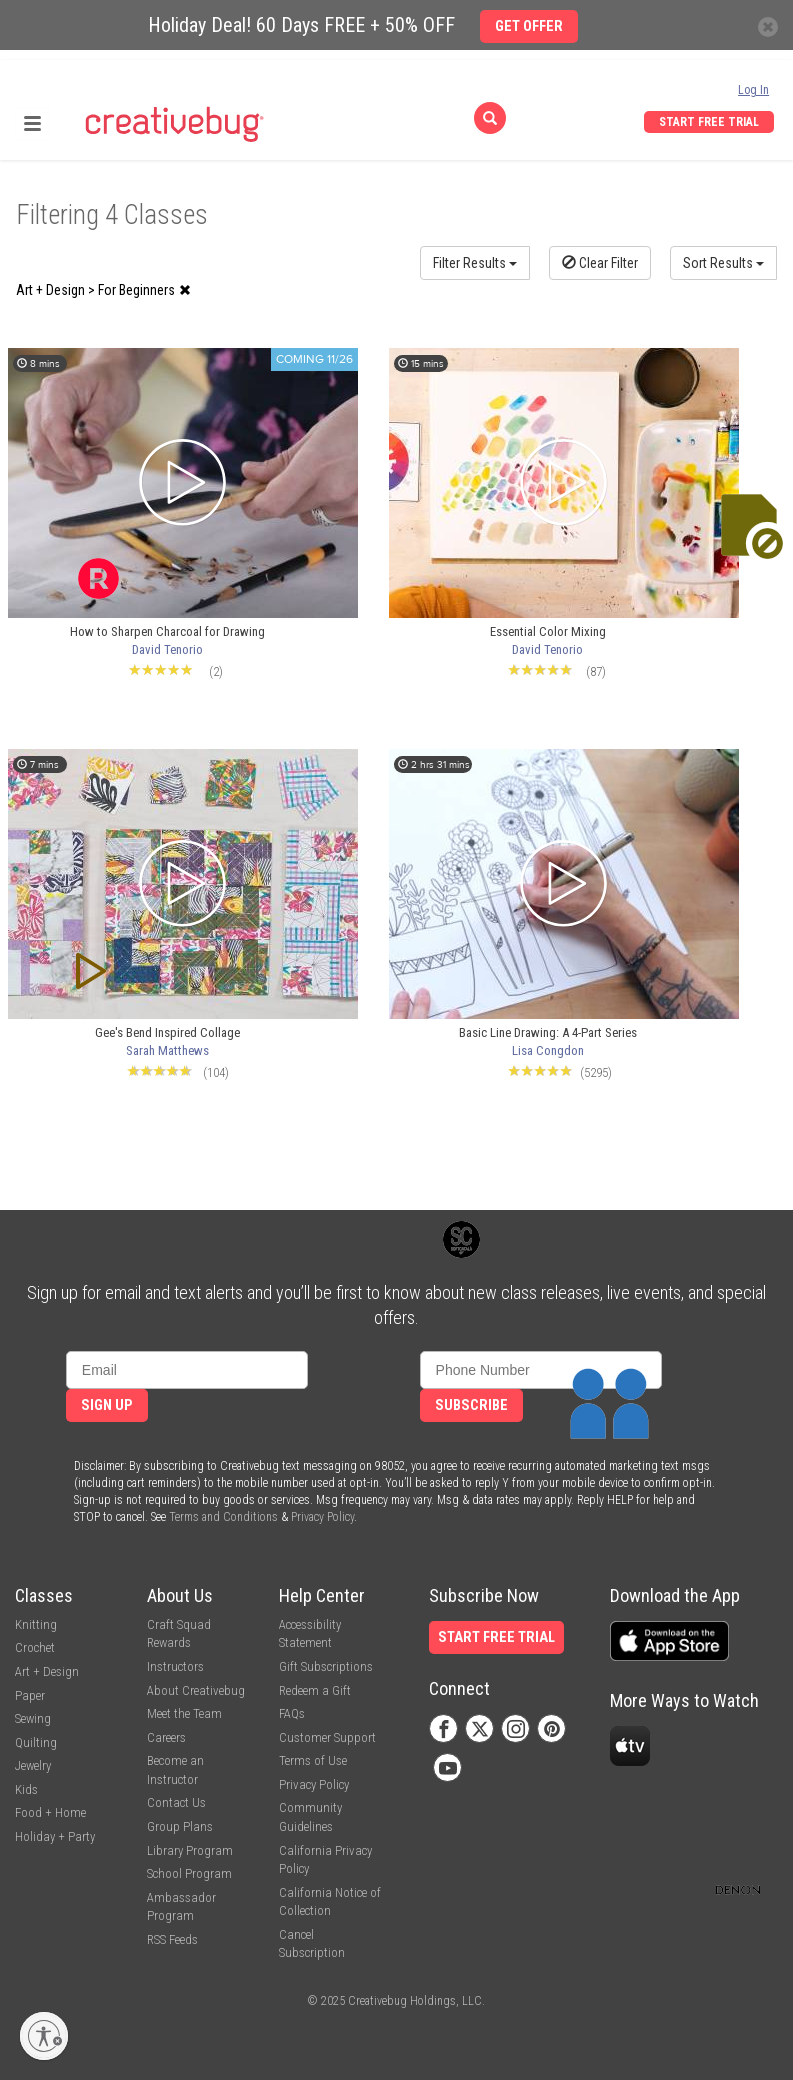 This screenshot has width=793, height=2080. What do you see at coordinates (88, 971) in the screenshot?
I see `play media content` at bounding box center [88, 971].